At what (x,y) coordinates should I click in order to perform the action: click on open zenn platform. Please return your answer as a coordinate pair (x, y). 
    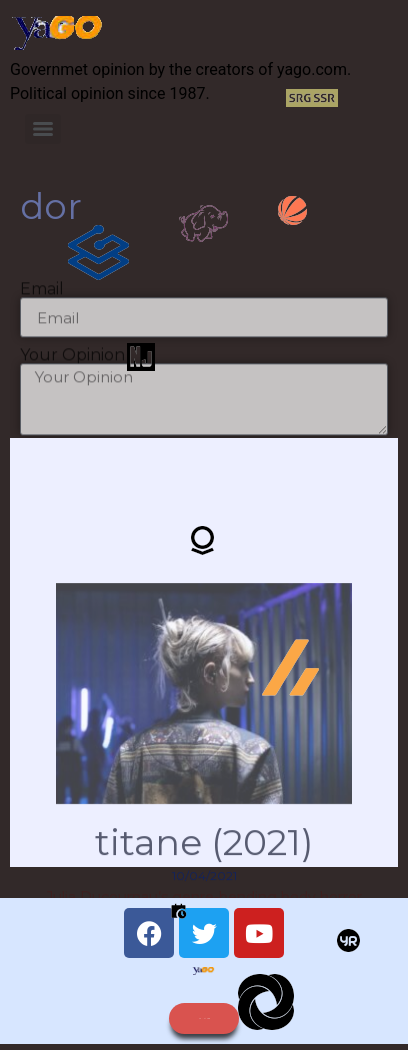
    Looking at the image, I should click on (290, 667).